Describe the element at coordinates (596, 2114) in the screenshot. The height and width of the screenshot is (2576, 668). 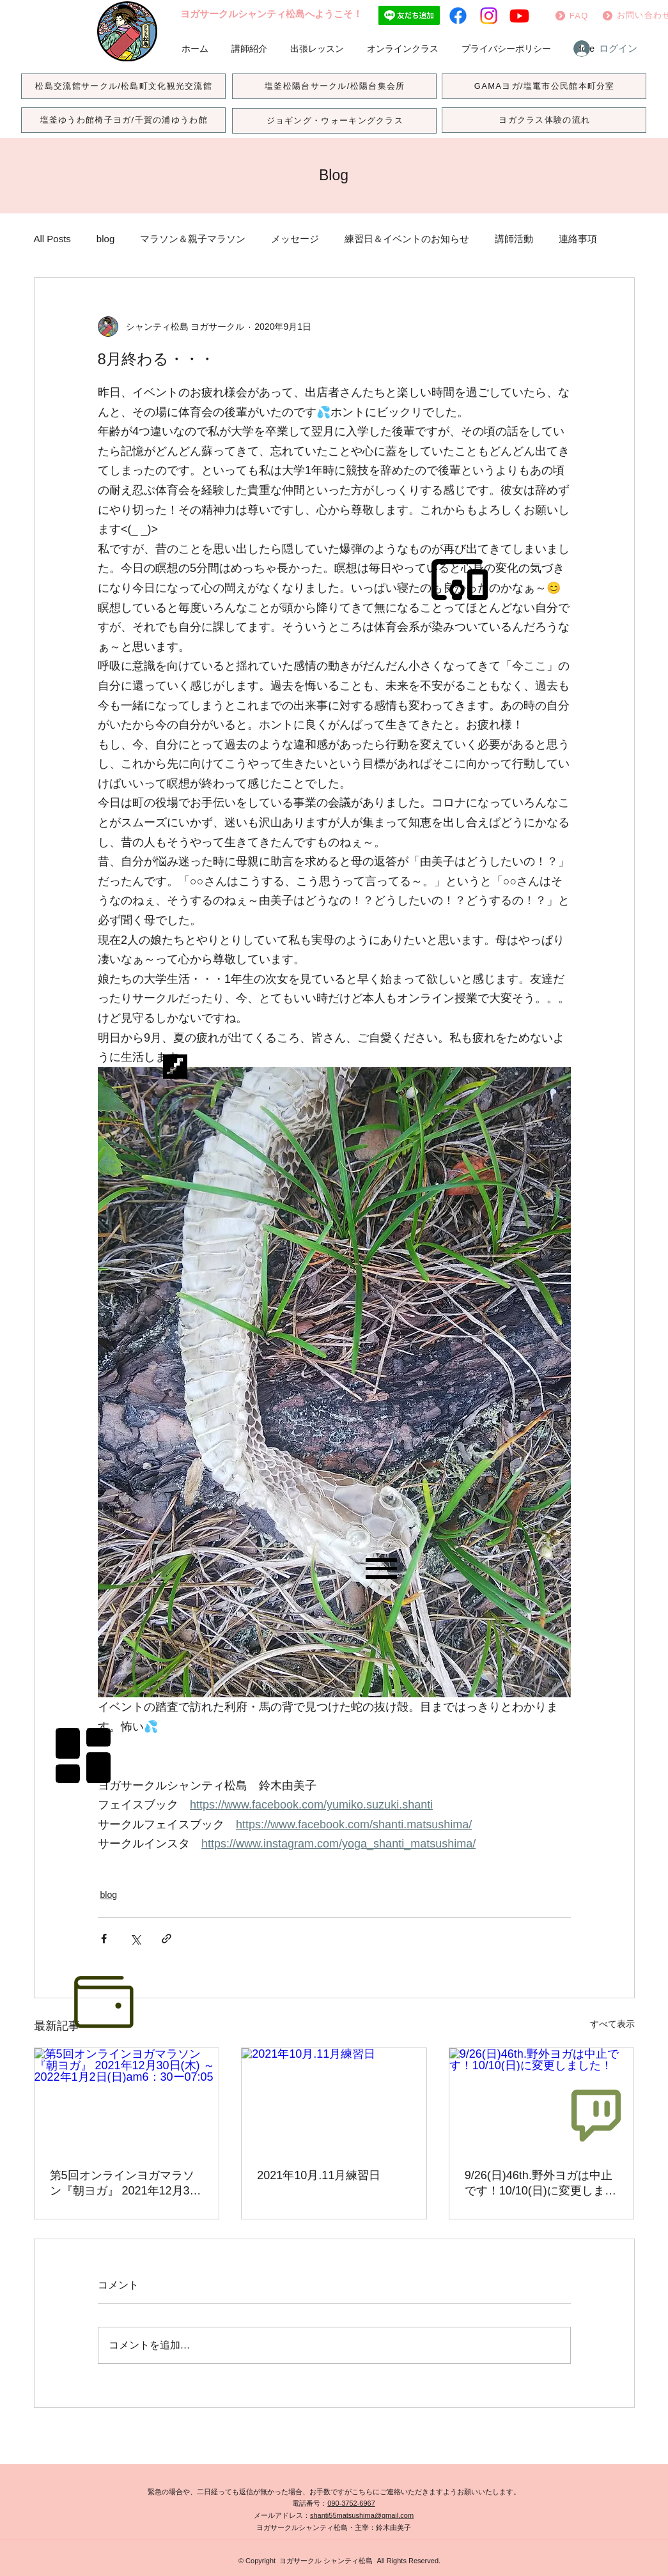
I see `open twitch app or website` at that location.